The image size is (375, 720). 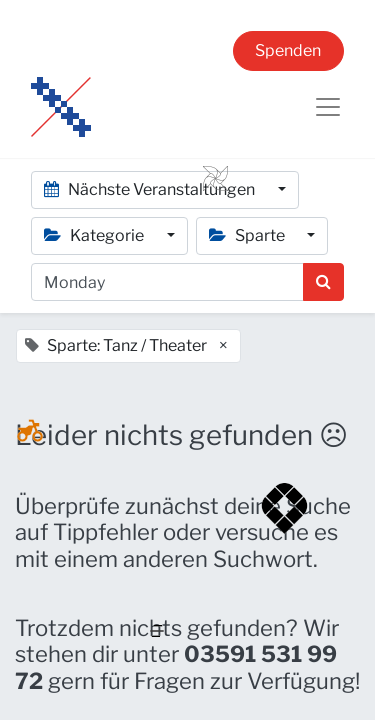 What do you see at coordinates (215, 178) in the screenshot?
I see `apache airflow logo` at bounding box center [215, 178].